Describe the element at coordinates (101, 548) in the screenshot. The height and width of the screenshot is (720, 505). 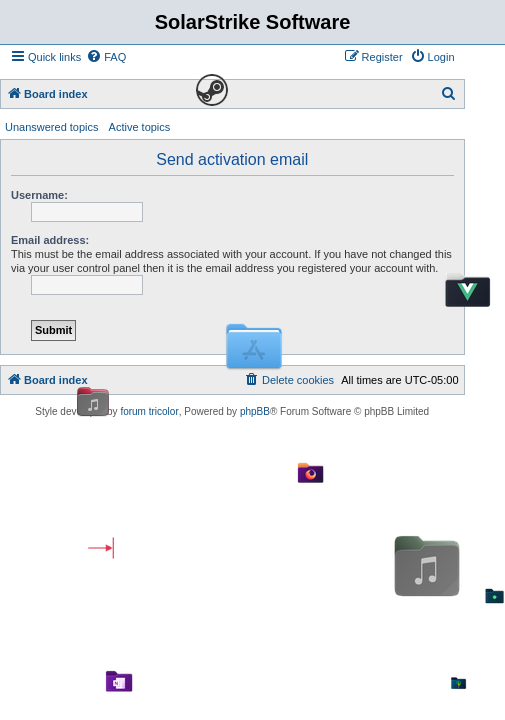
I see `go to the last item or page` at that location.